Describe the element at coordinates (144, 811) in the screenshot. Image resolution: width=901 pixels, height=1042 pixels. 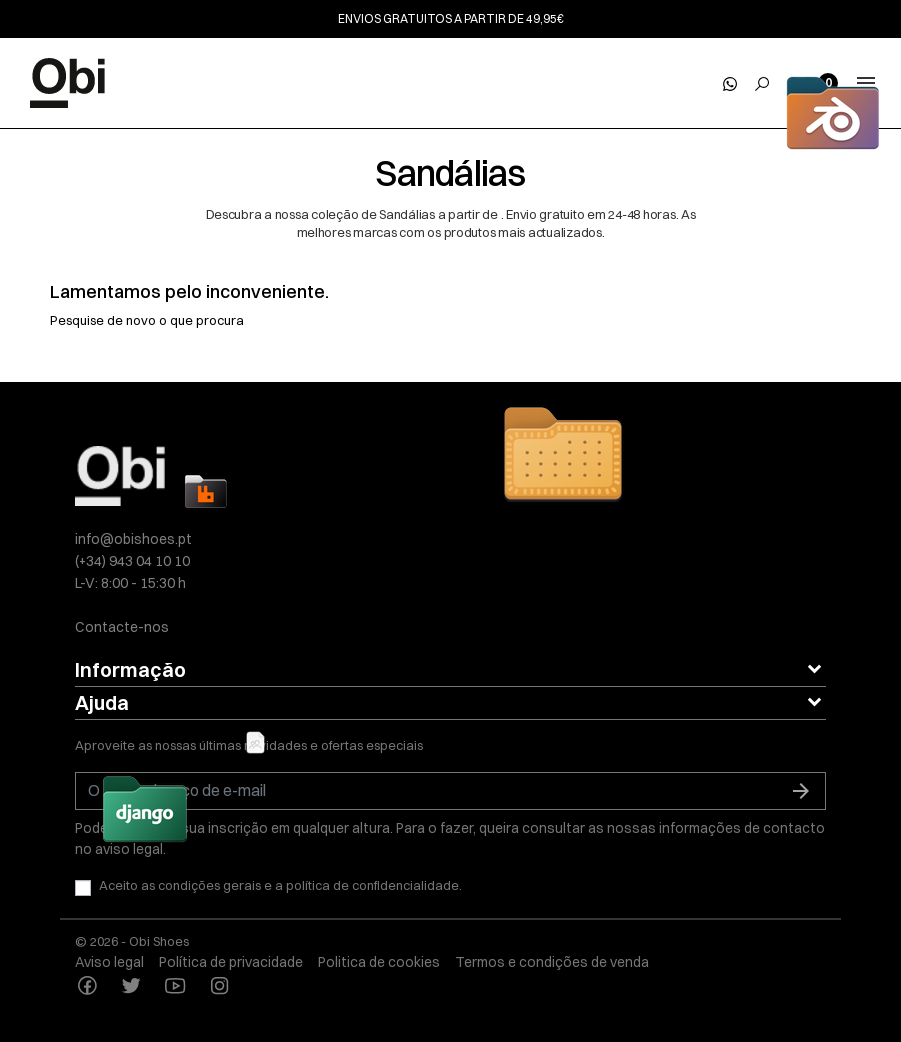
I see `open django project folder` at that location.